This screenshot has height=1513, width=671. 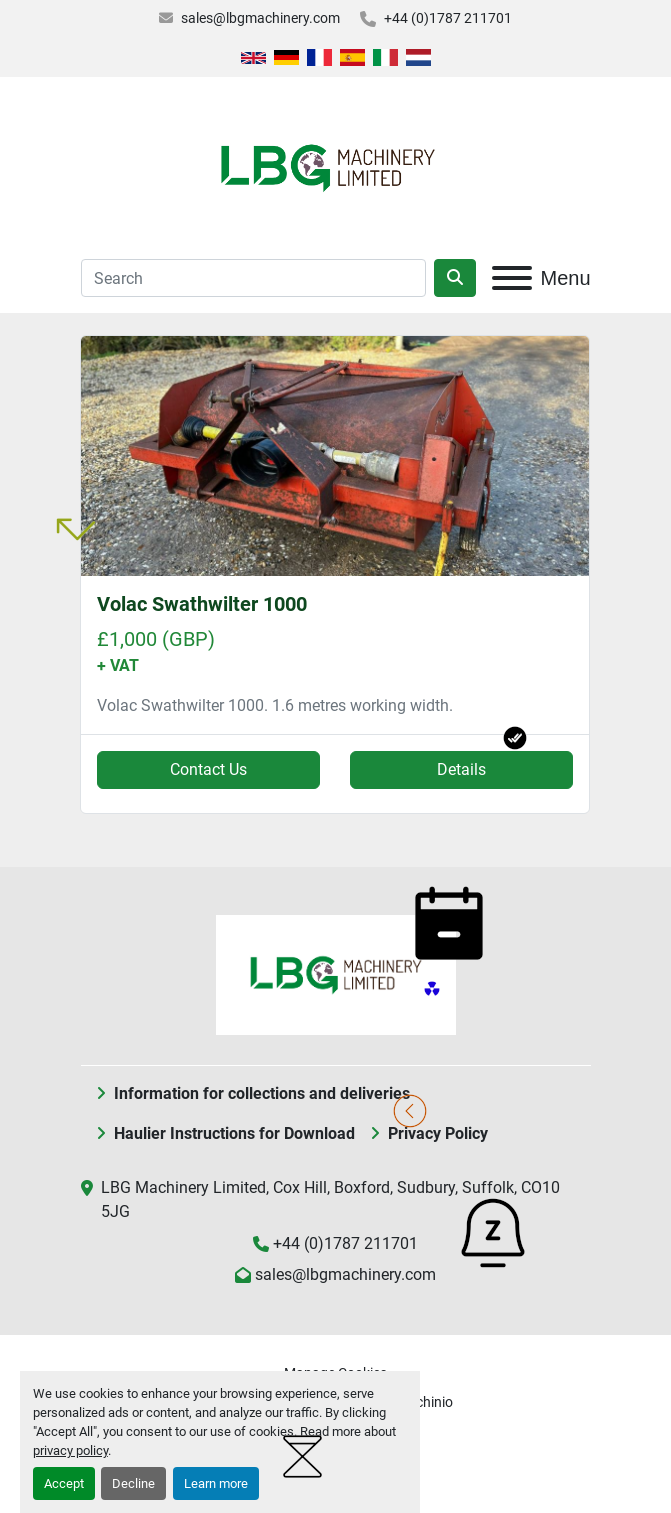 I want to click on go back to previous step, so click(x=76, y=528).